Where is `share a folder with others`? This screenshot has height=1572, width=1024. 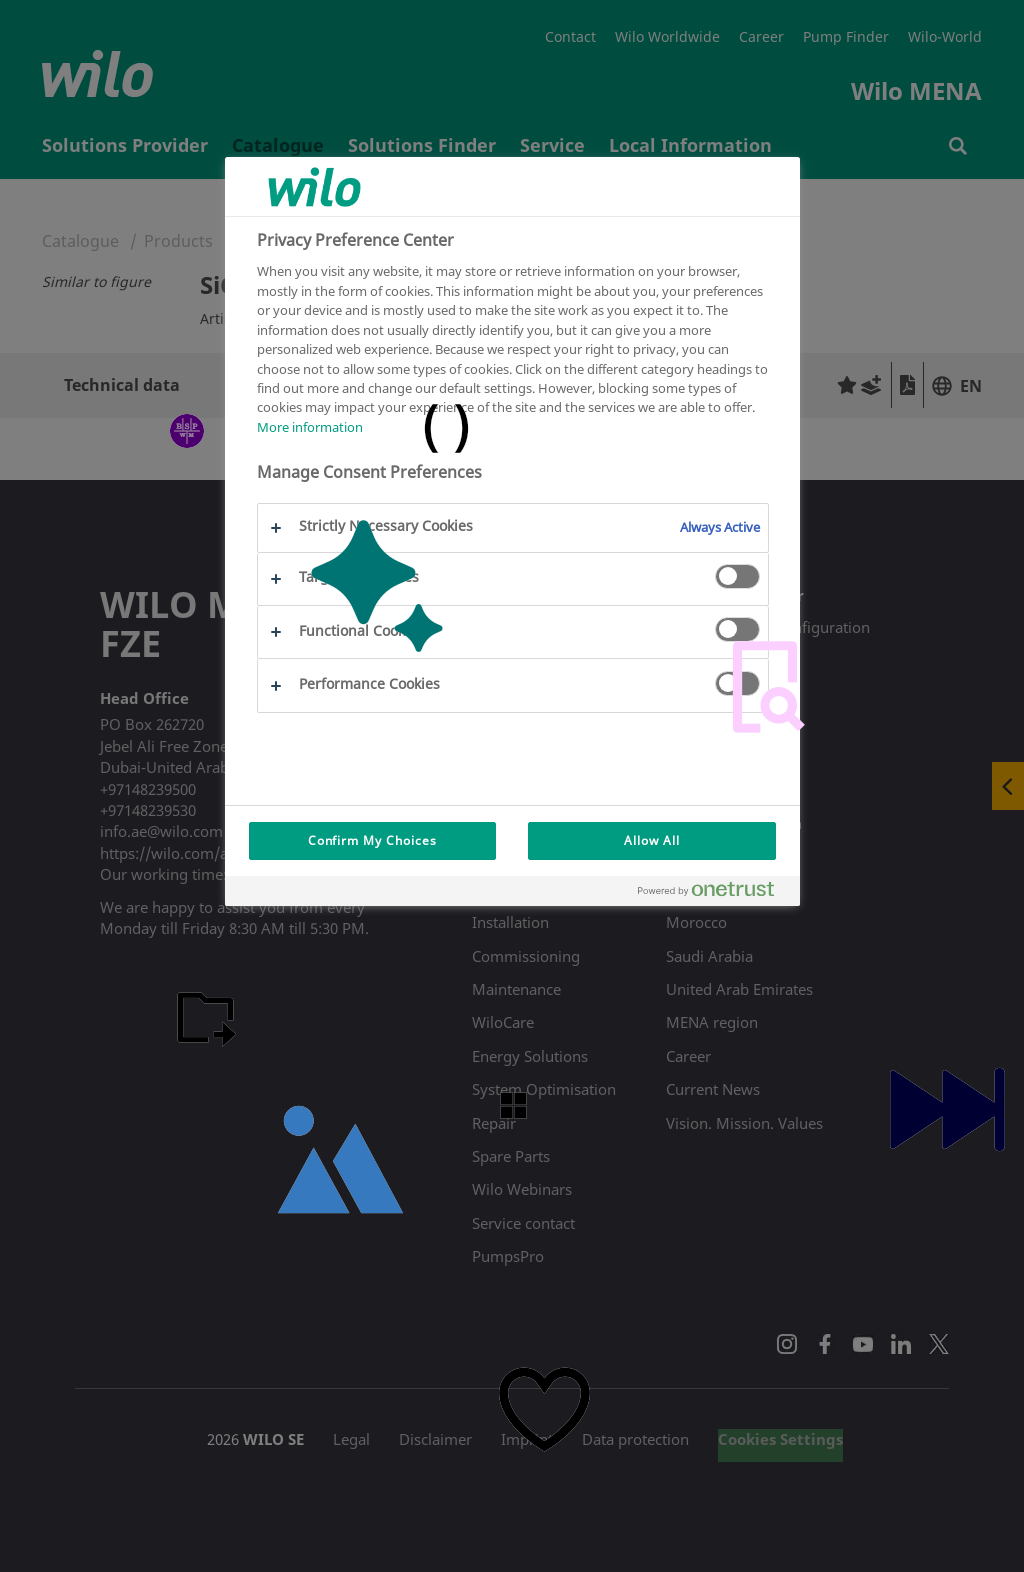 share a folder with others is located at coordinates (205, 1017).